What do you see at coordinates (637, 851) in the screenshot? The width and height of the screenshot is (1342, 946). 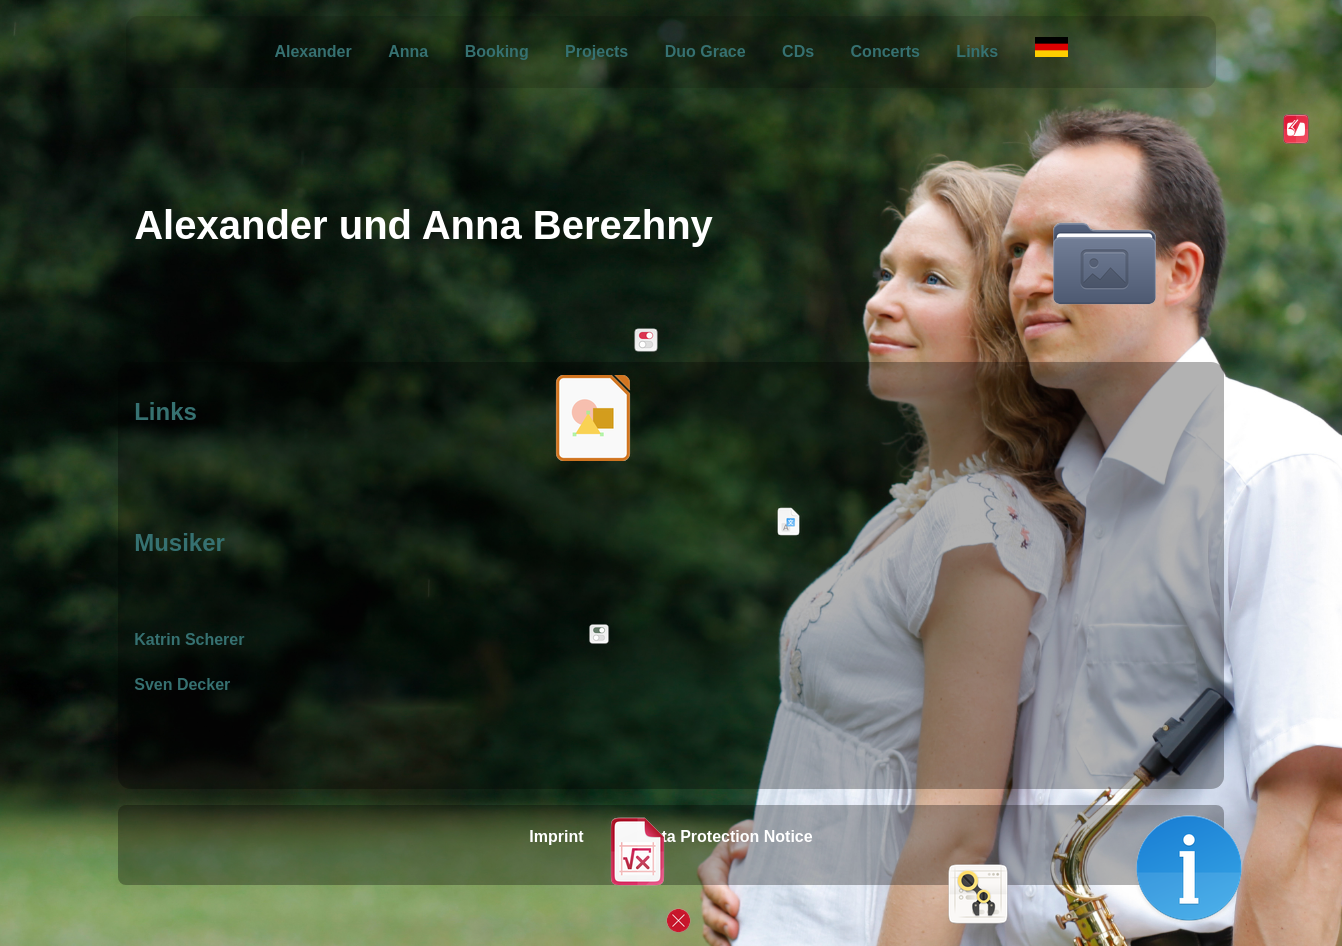 I see `open an opendocument formula template file` at bounding box center [637, 851].